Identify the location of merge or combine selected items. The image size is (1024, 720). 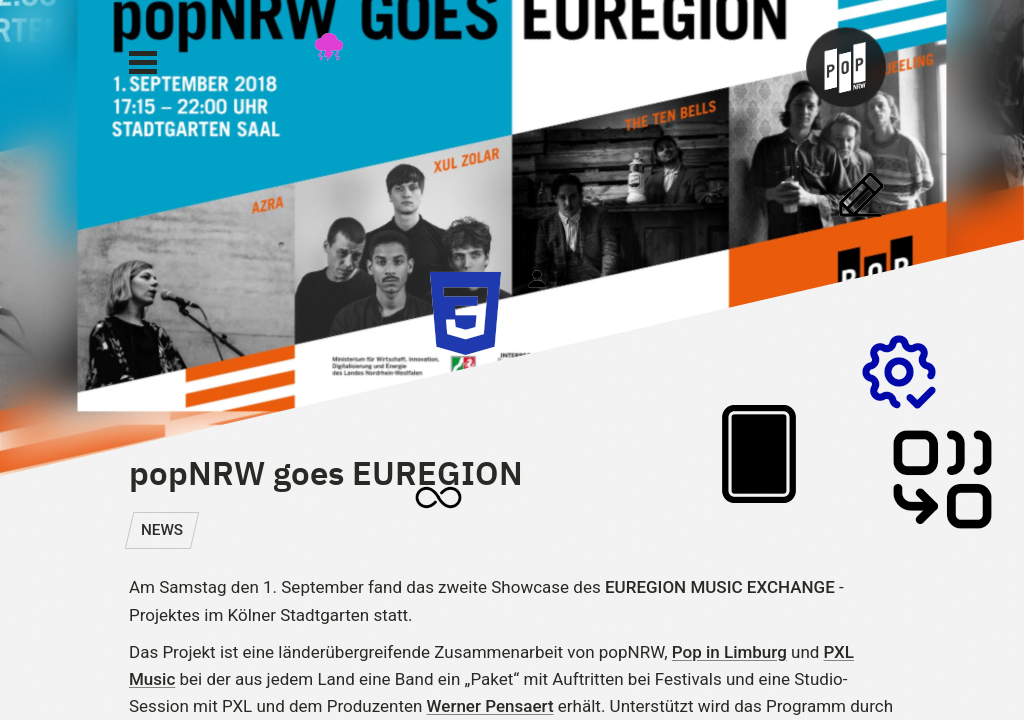
(942, 479).